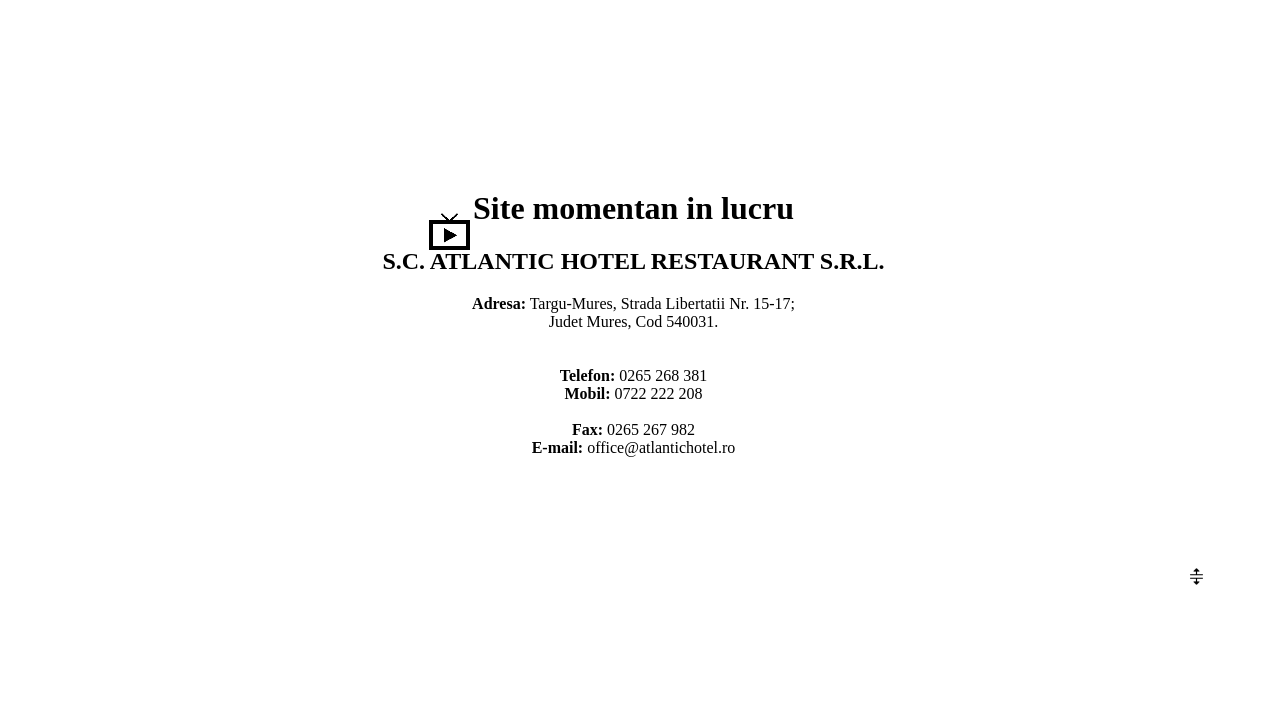 The image size is (1267, 720). Describe the element at coordinates (1196, 576) in the screenshot. I see `split content vertically` at that location.